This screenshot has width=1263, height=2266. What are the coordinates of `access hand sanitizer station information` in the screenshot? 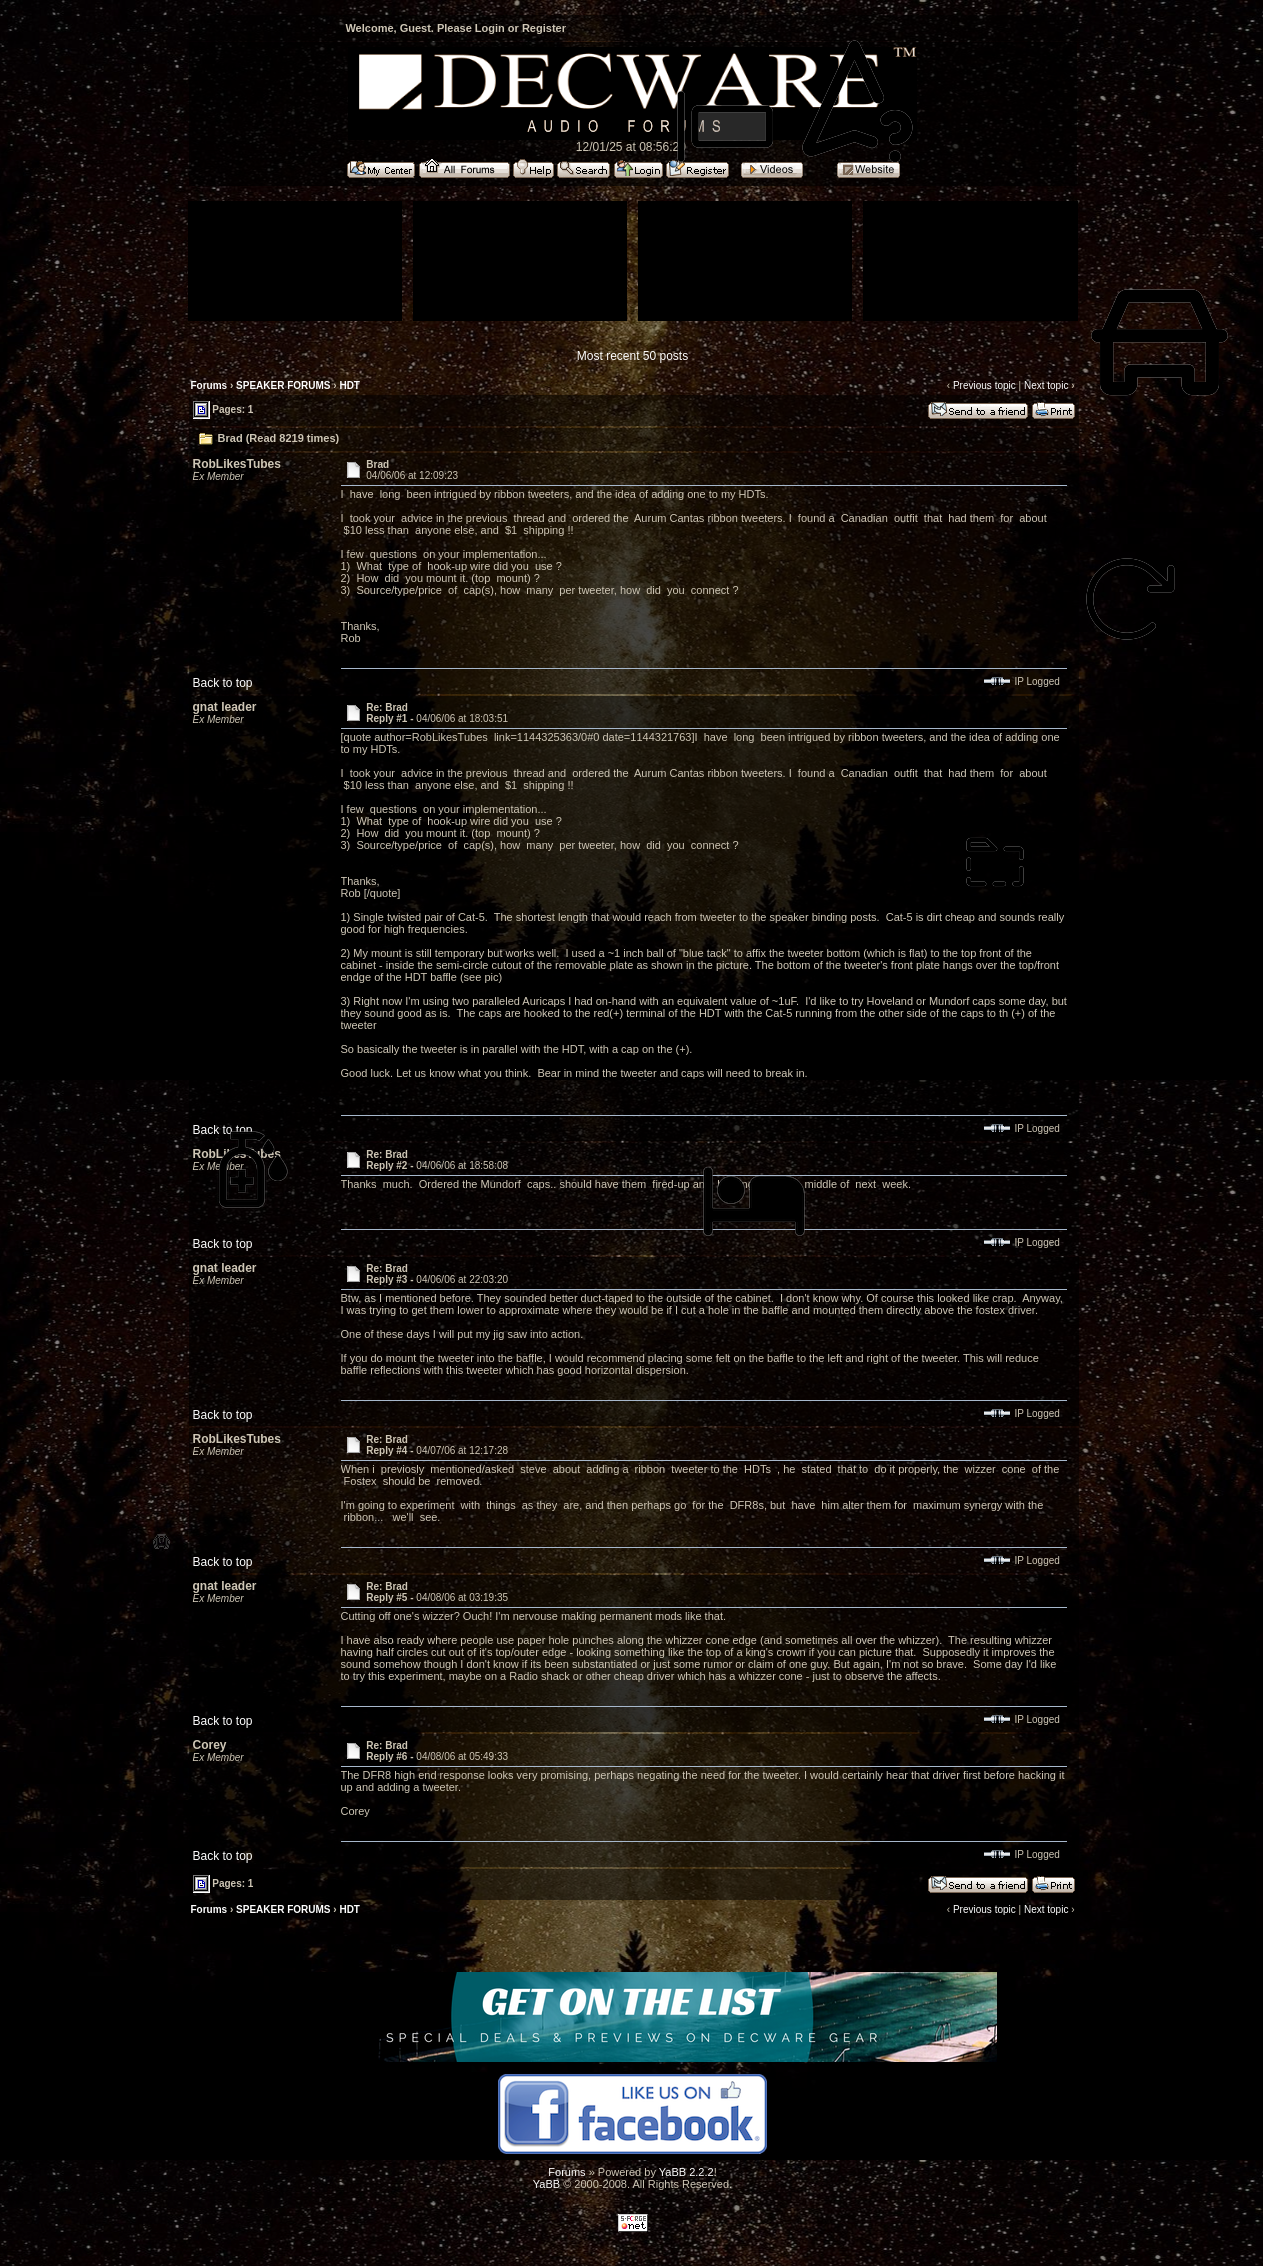 It's located at (249, 1169).